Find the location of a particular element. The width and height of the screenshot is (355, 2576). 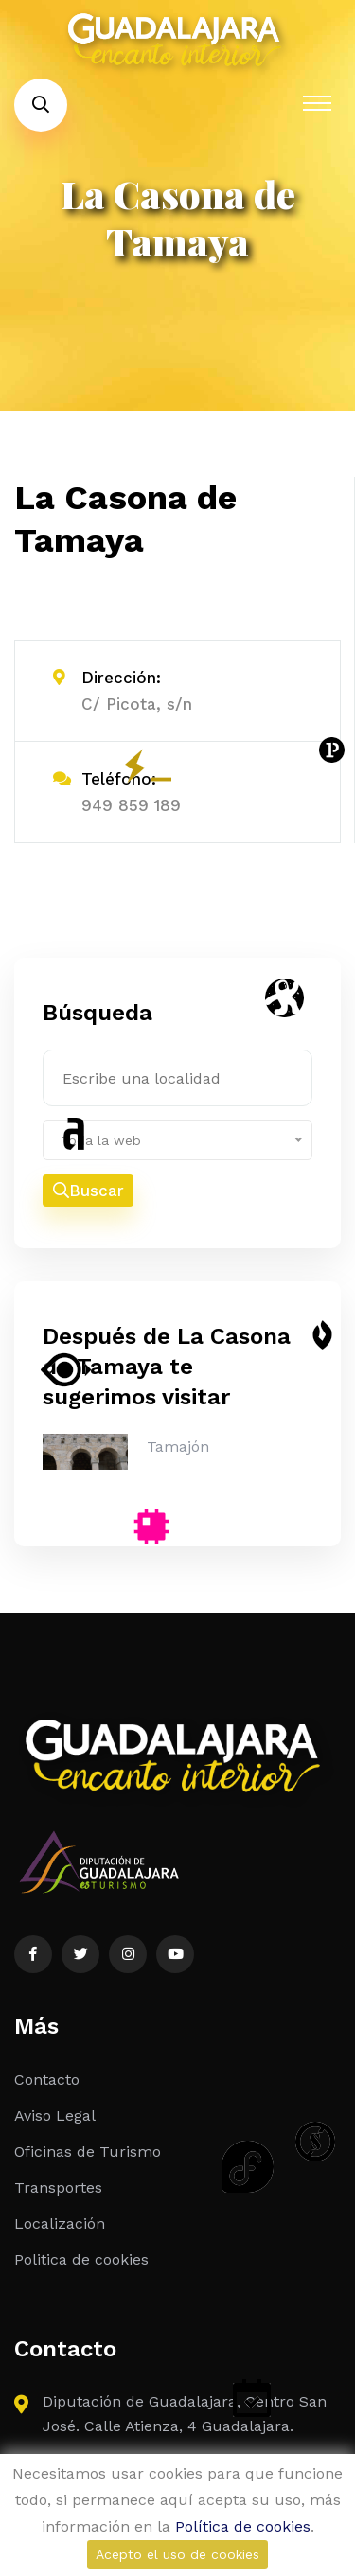

Fedora Linux operating system logo is located at coordinates (247, 2166).